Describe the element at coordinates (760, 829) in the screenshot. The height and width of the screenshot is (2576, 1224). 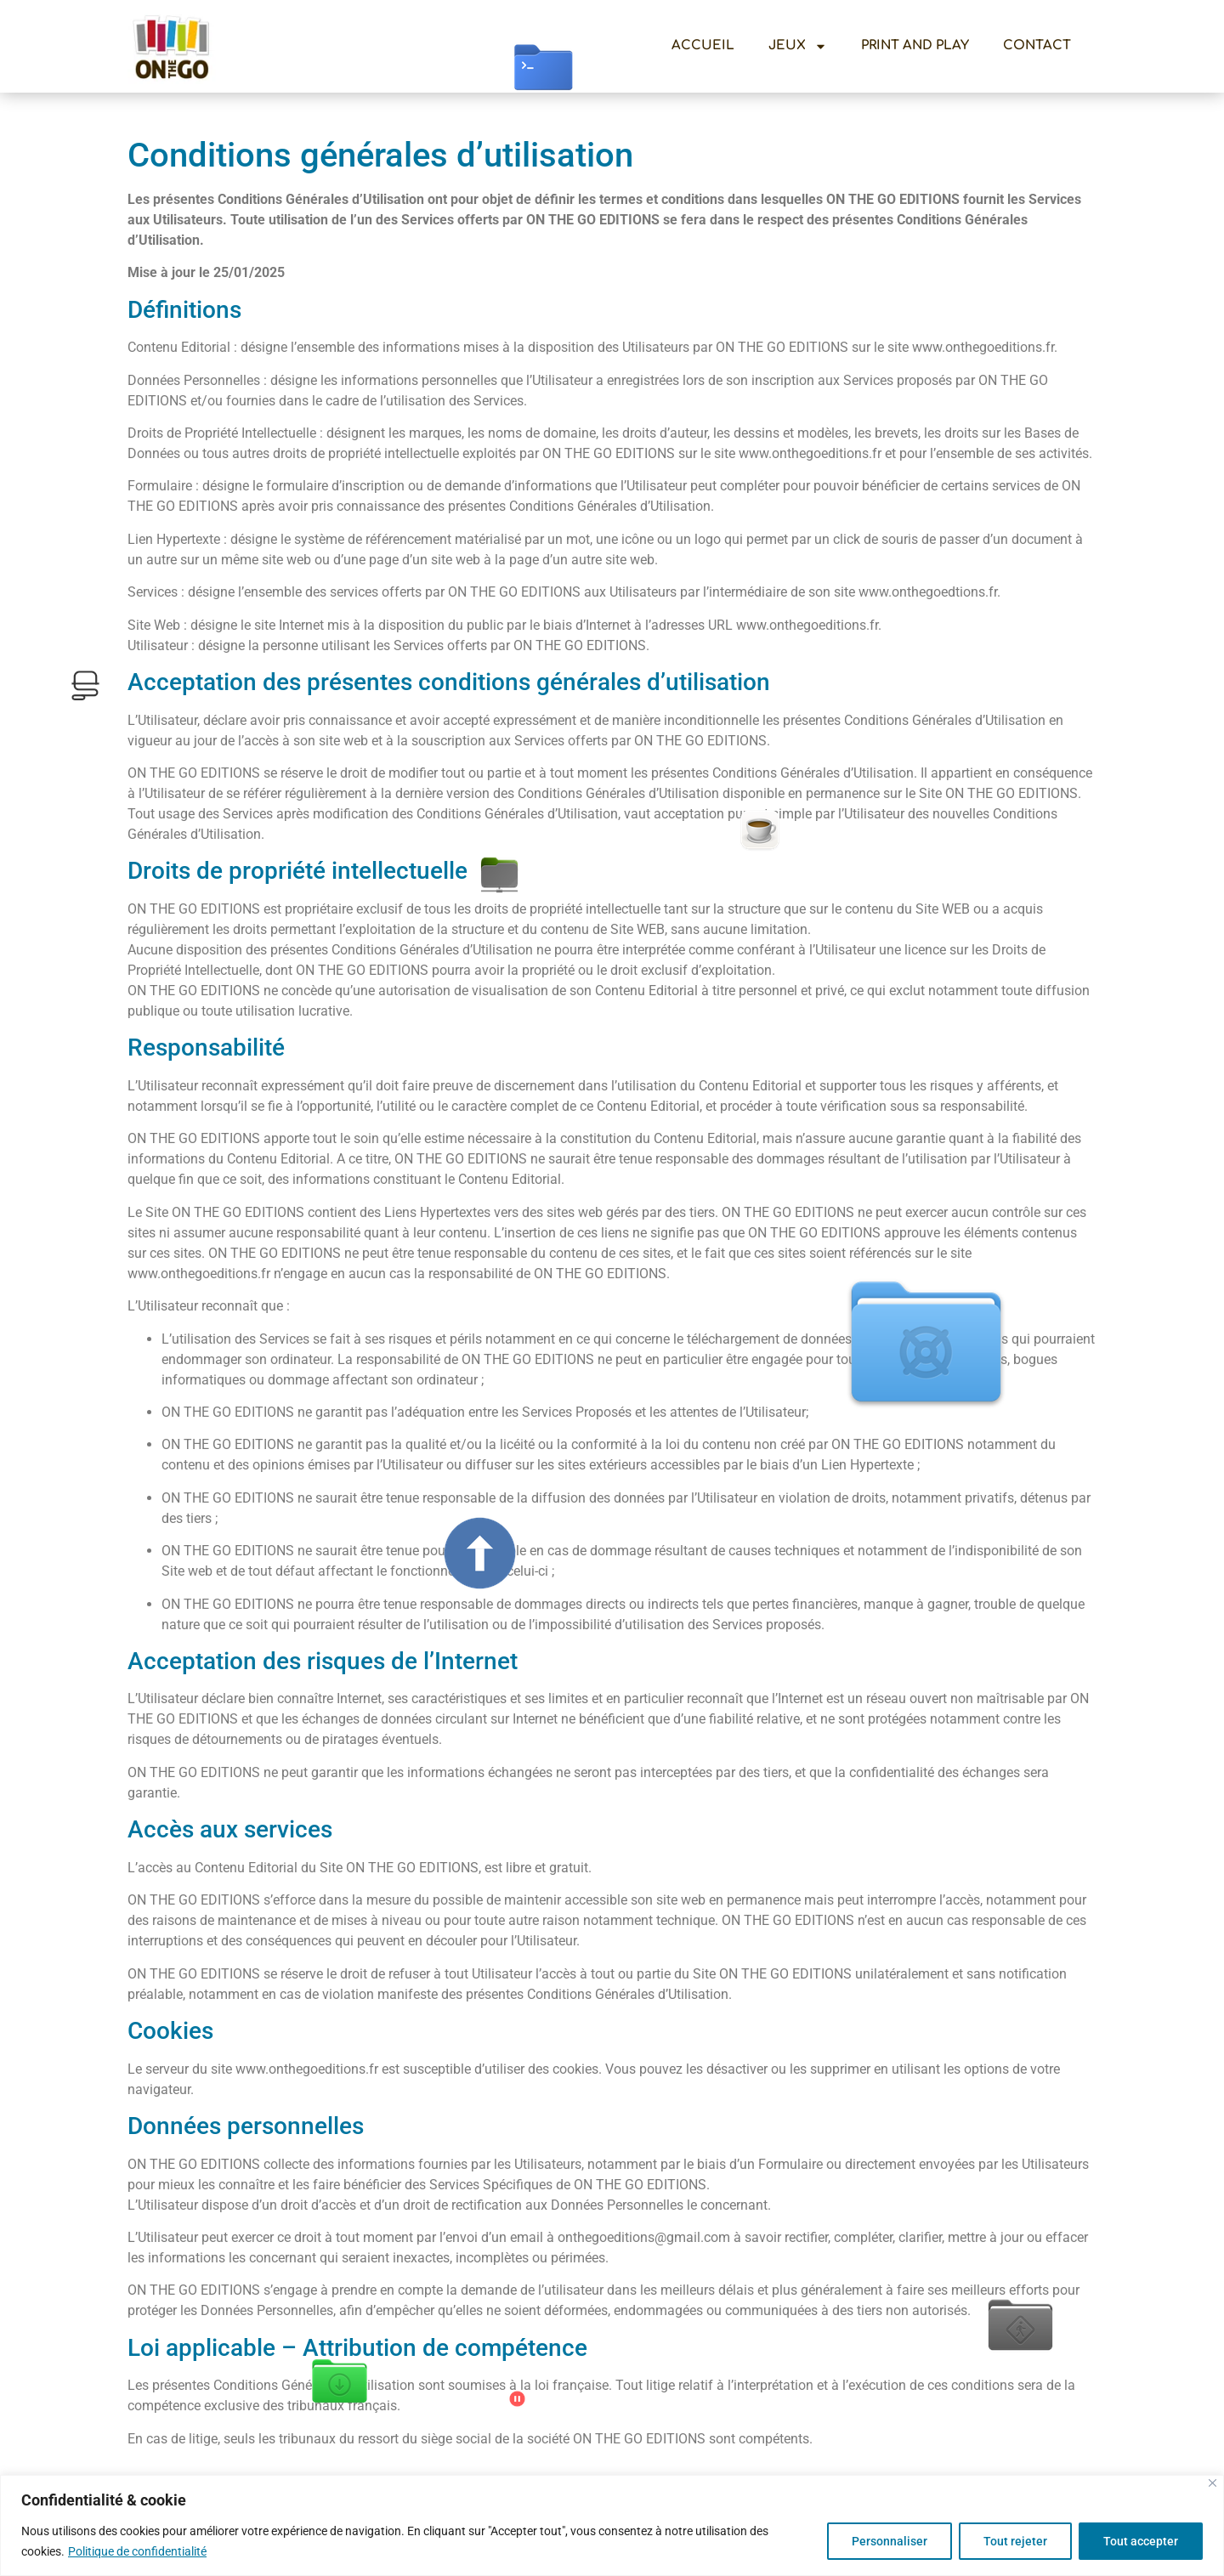
I see `launch a java application` at that location.